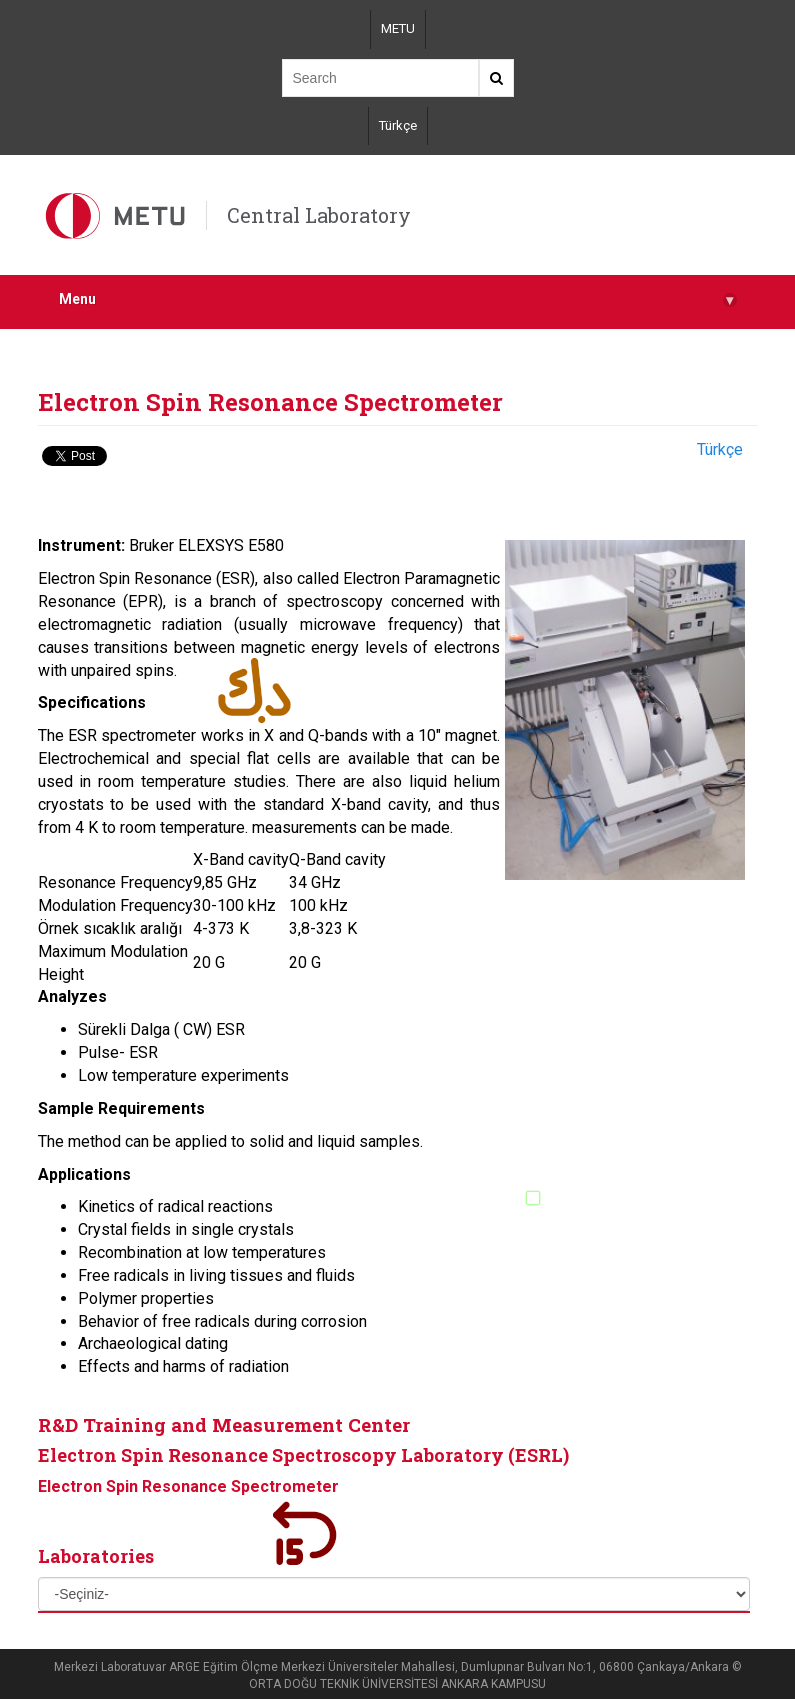 Image resolution: width=795 pixels, height=1699 pixels. I want to click on stop media playback, so click(533, 1198).